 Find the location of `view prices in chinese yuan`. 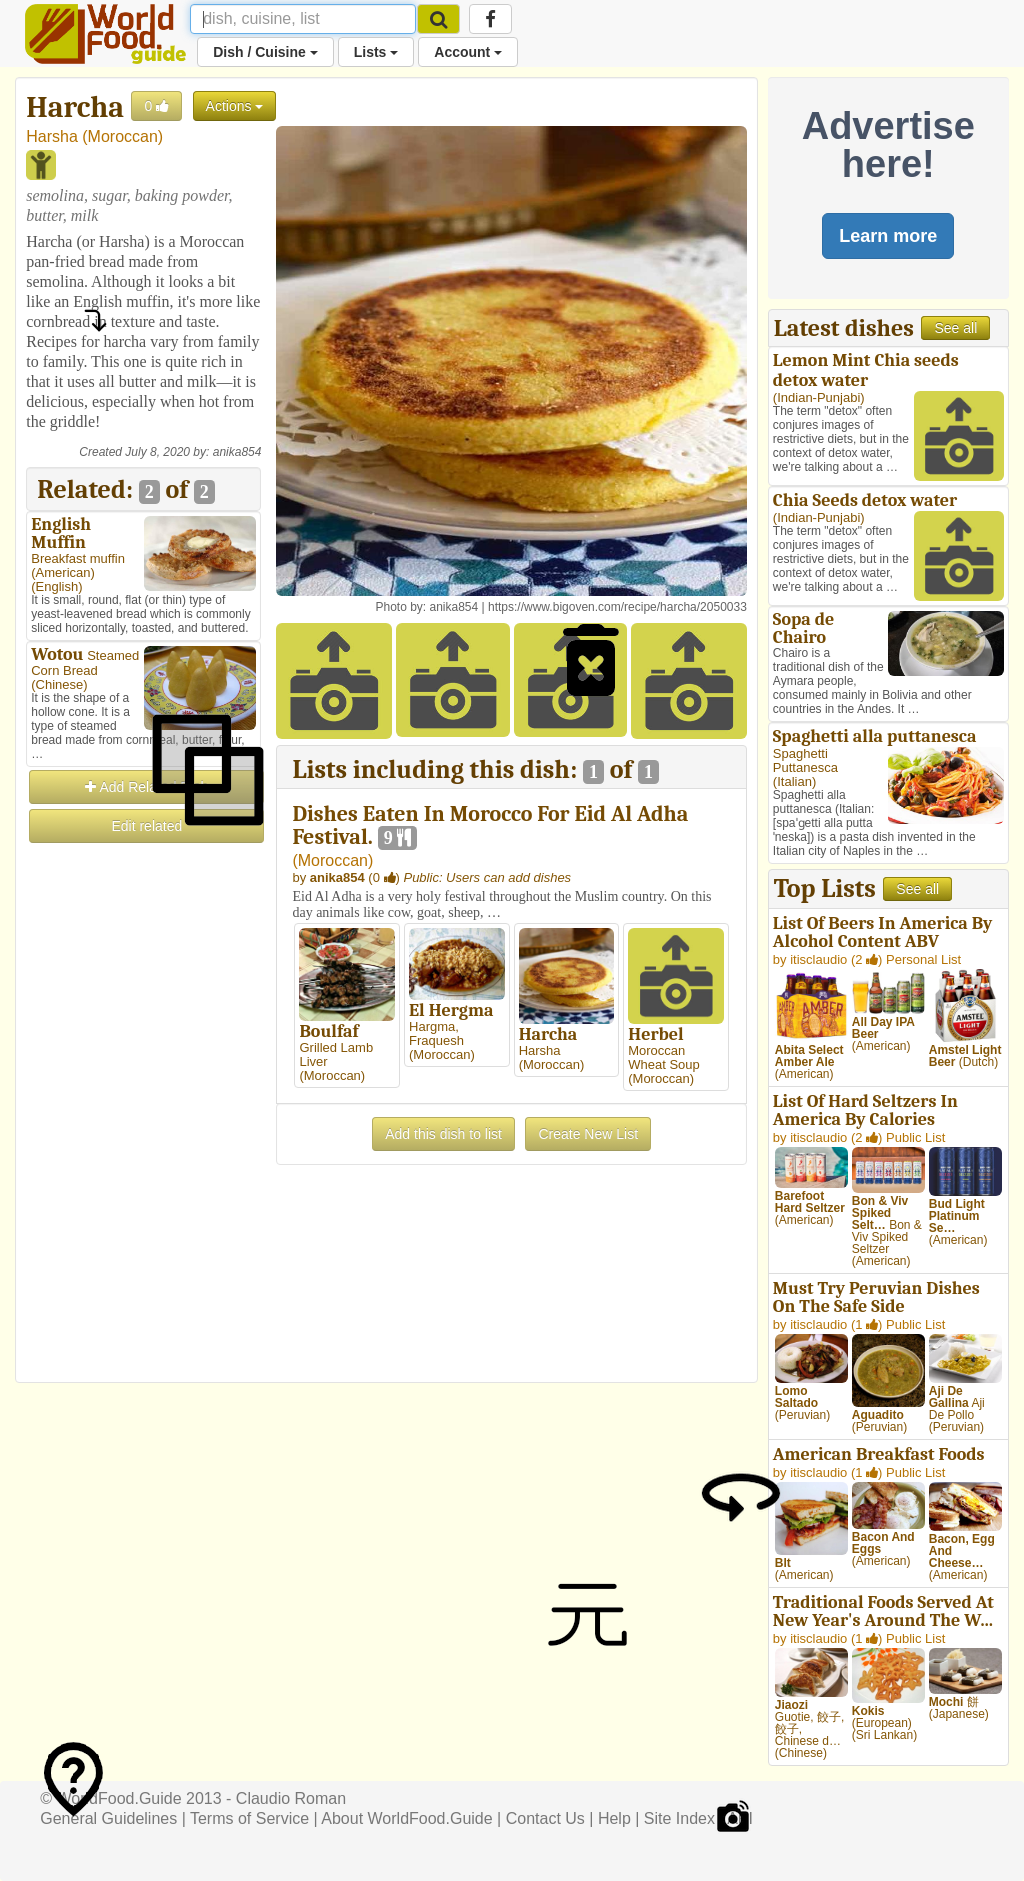

view prices in chinese yuan is located at coordinates (587, 1616).